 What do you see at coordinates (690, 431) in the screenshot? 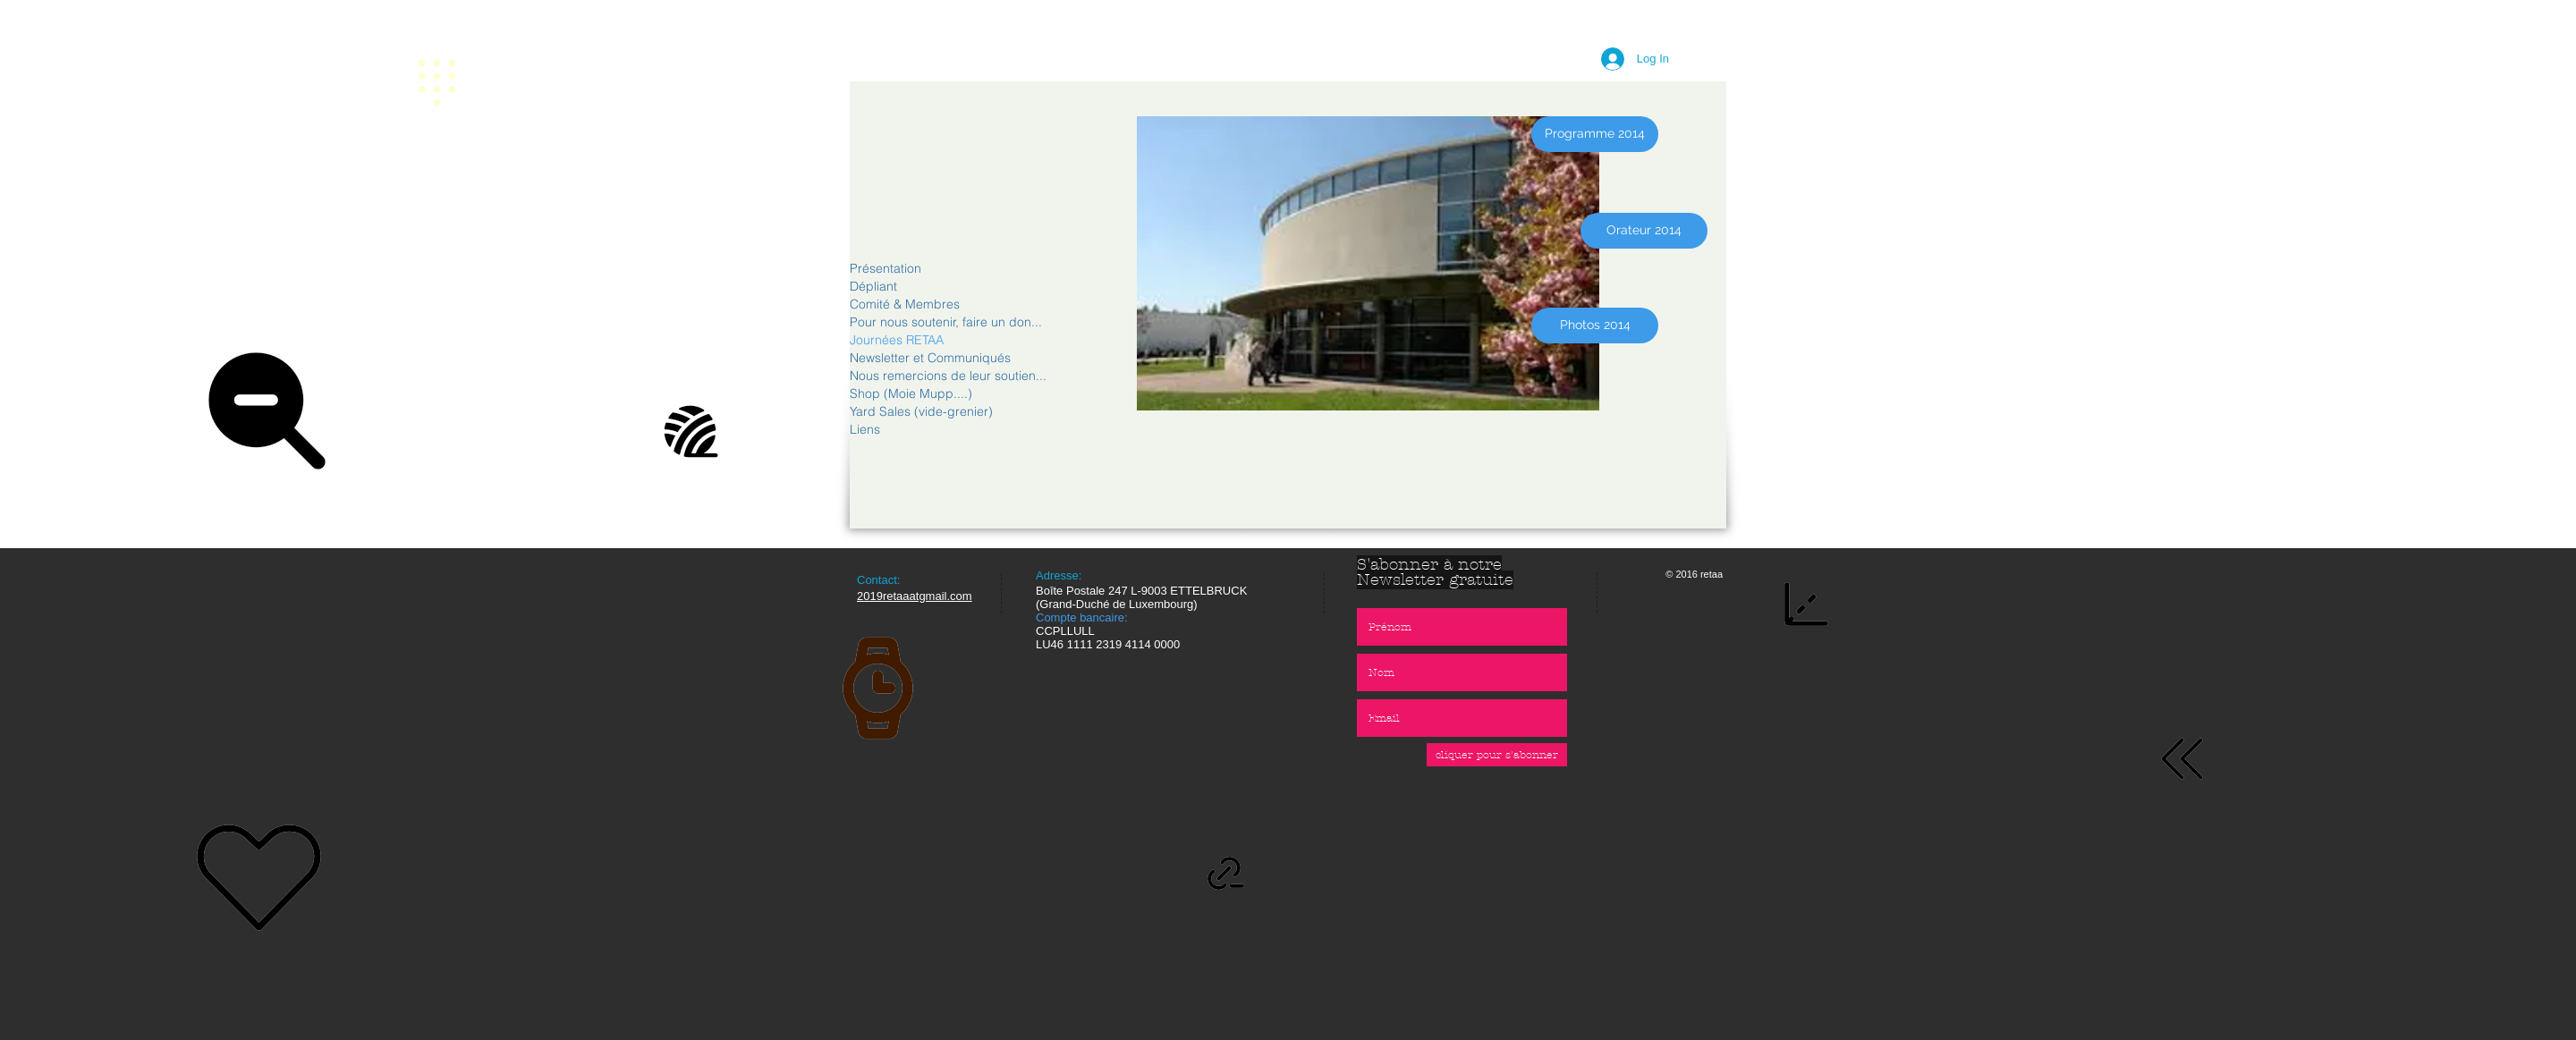
I see `access yarn or knitting-related content` at bounding box center [690, 431].